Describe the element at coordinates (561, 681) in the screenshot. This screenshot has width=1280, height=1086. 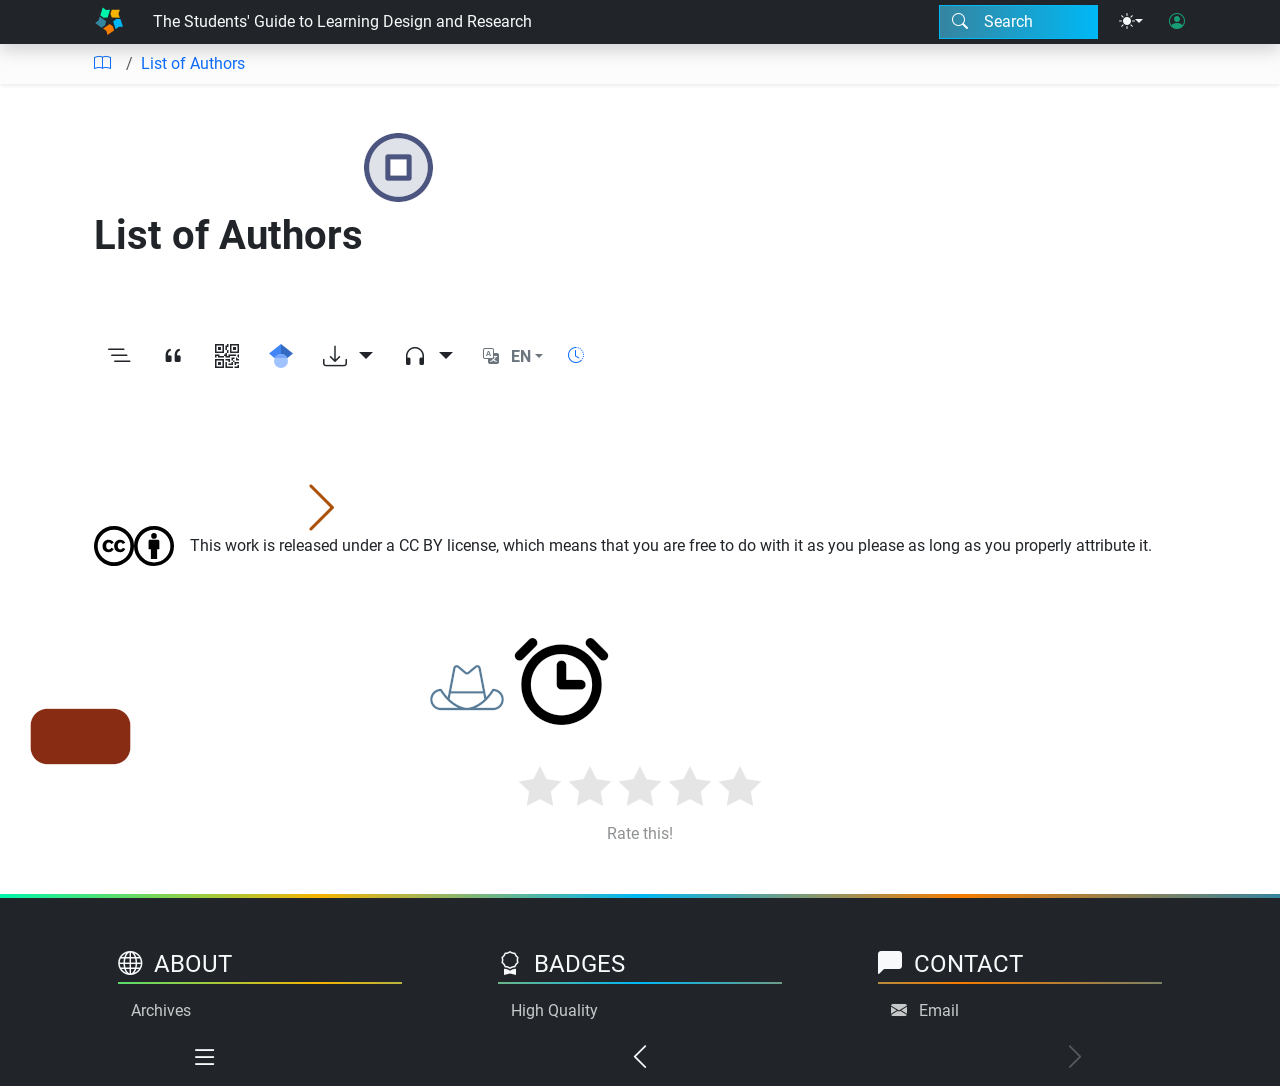
I see `set or manage alarms` at that location.